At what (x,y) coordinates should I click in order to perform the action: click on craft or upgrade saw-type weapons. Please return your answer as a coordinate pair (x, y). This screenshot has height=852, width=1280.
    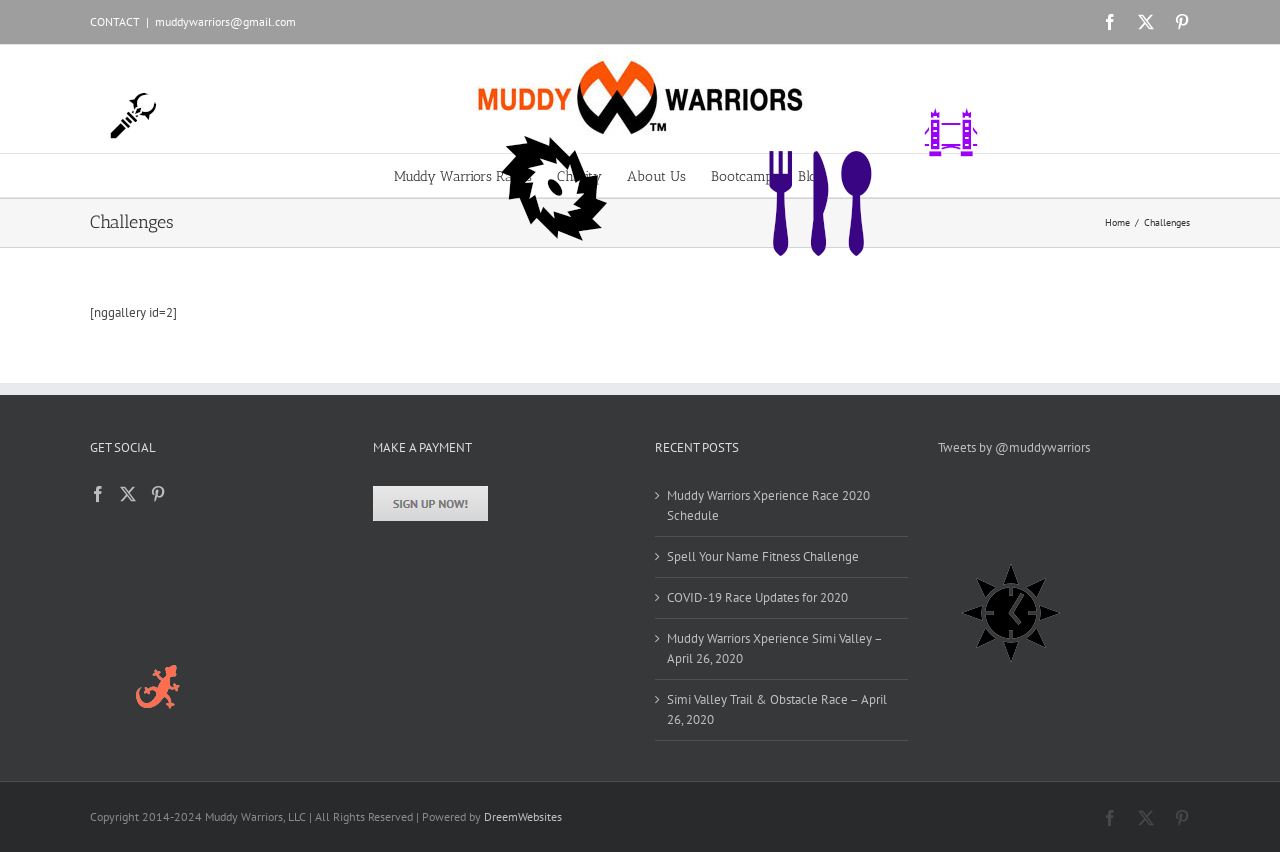
    Looking at the image, I should click on (554, 188).